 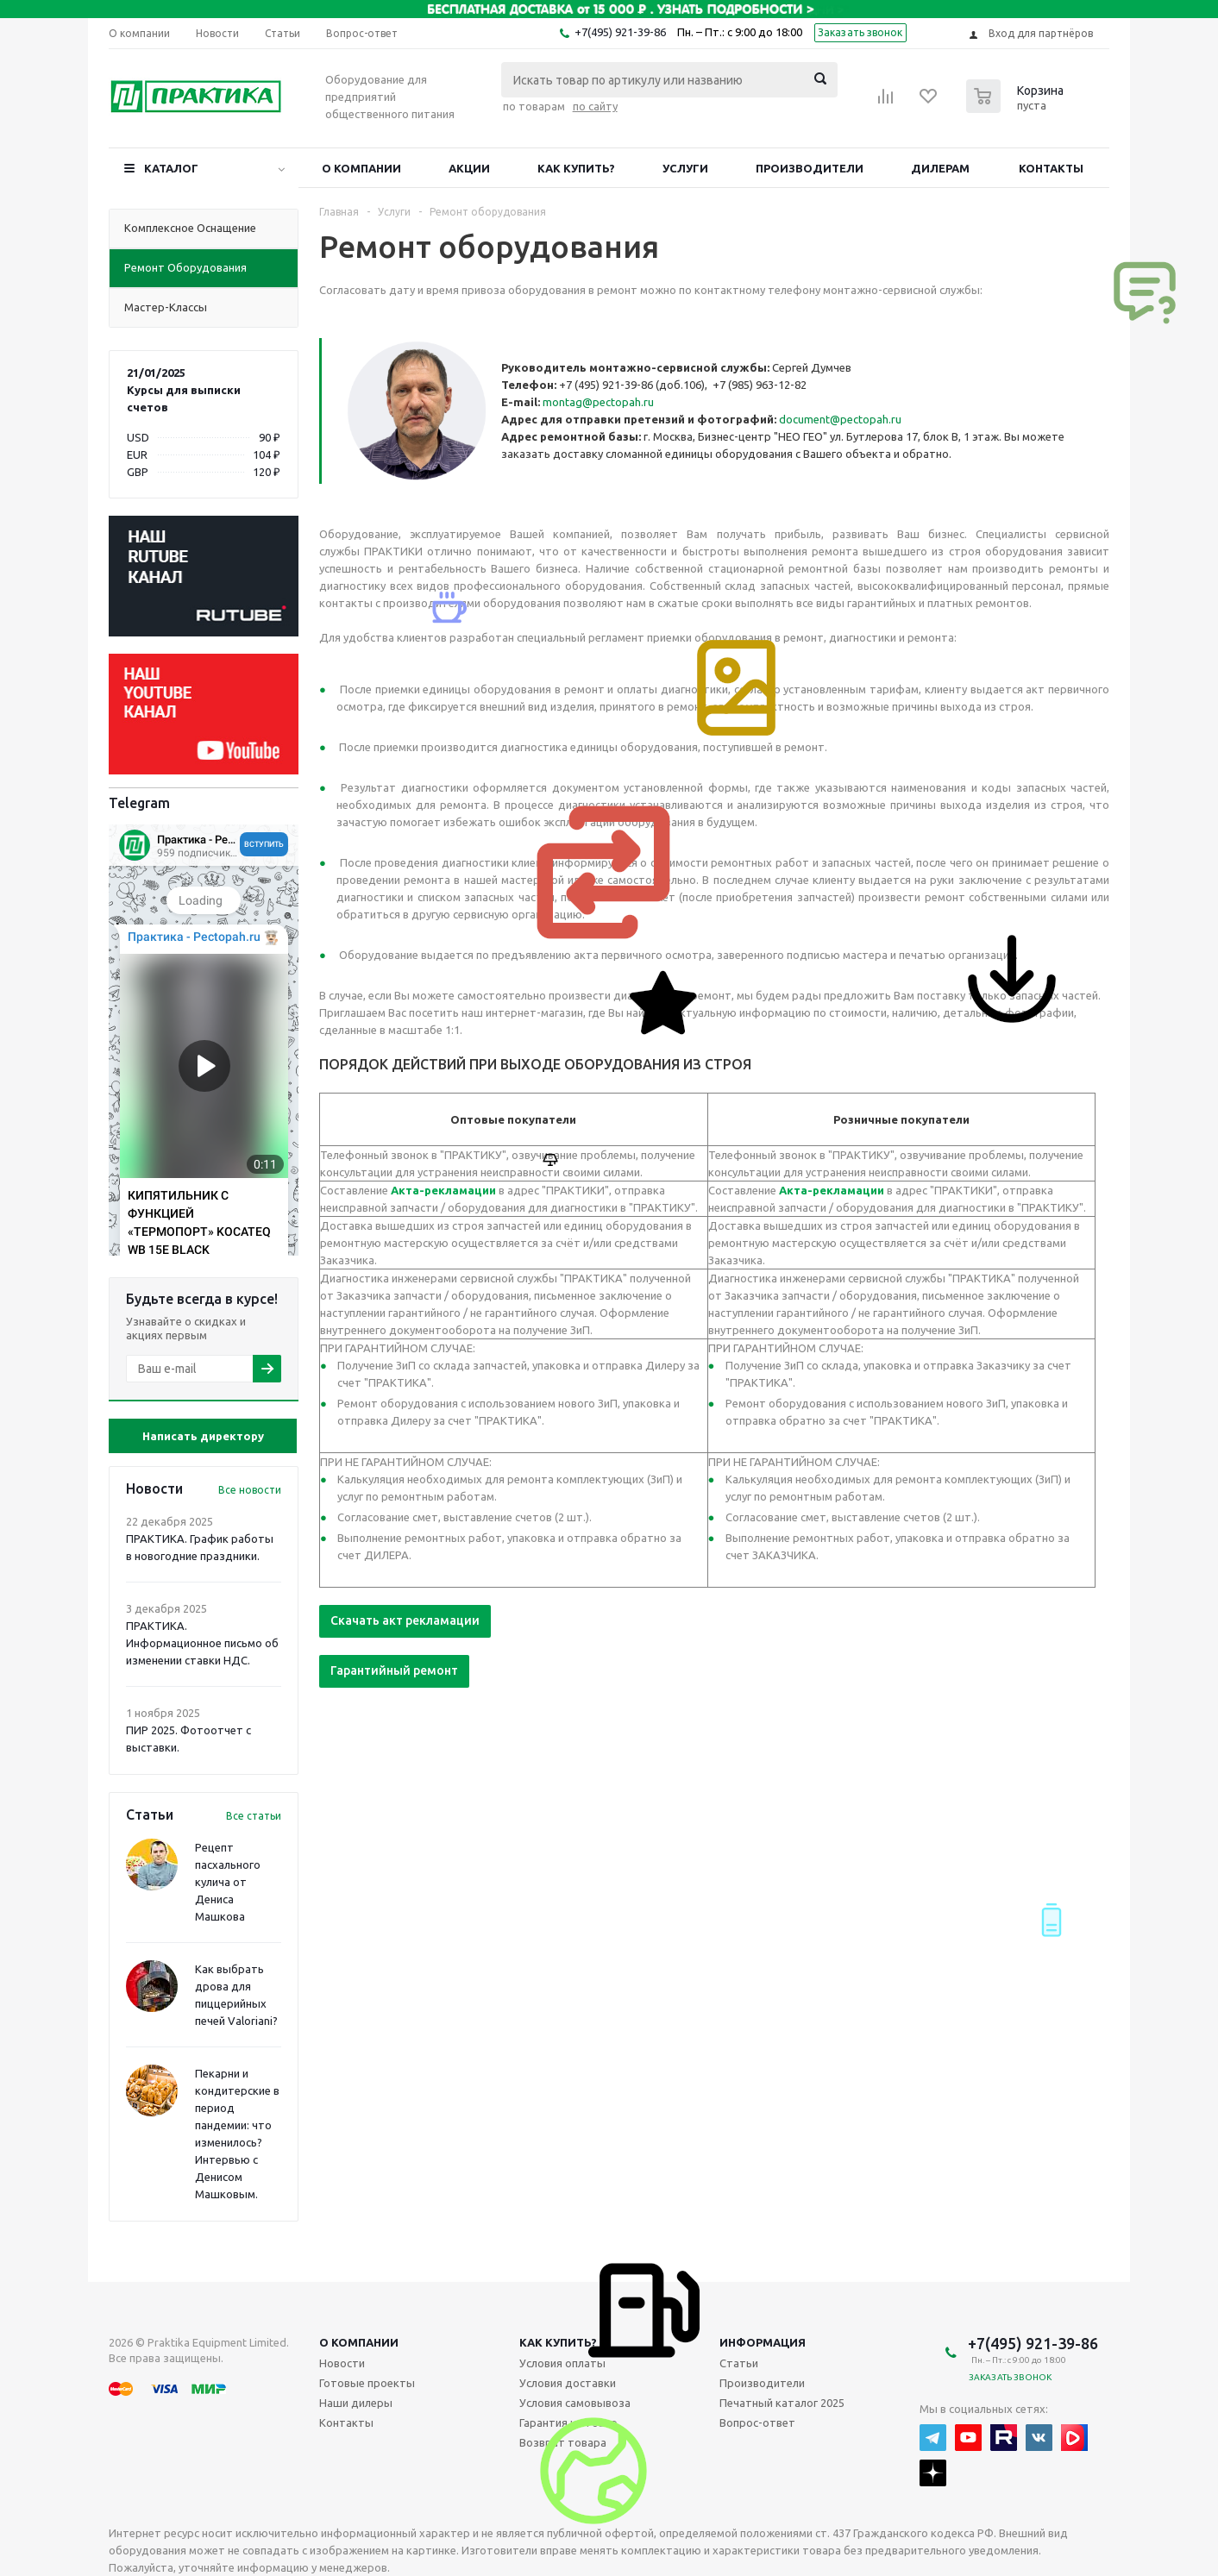 What do you see at coordinates (550, 1160) in the screenshot?
I see `toggle desk lamp or lighting on/off` at bounding box center [550, 1160].